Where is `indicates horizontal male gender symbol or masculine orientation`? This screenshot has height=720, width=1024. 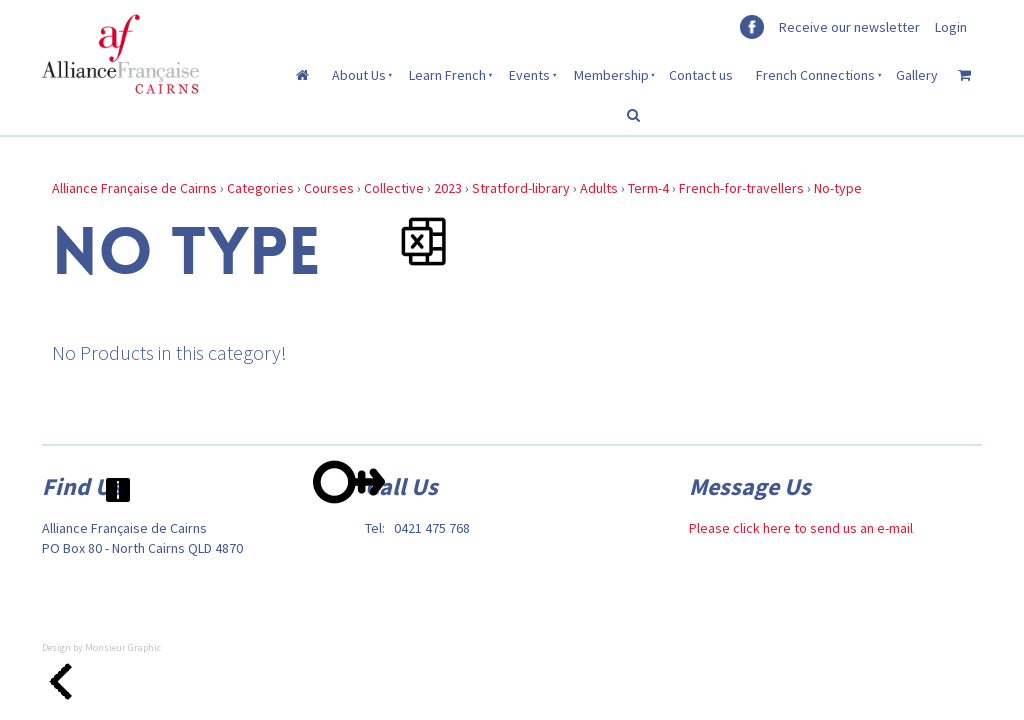 indicates horizontal male gender symbol or masculine orientation is located at coordinates (348, 482).